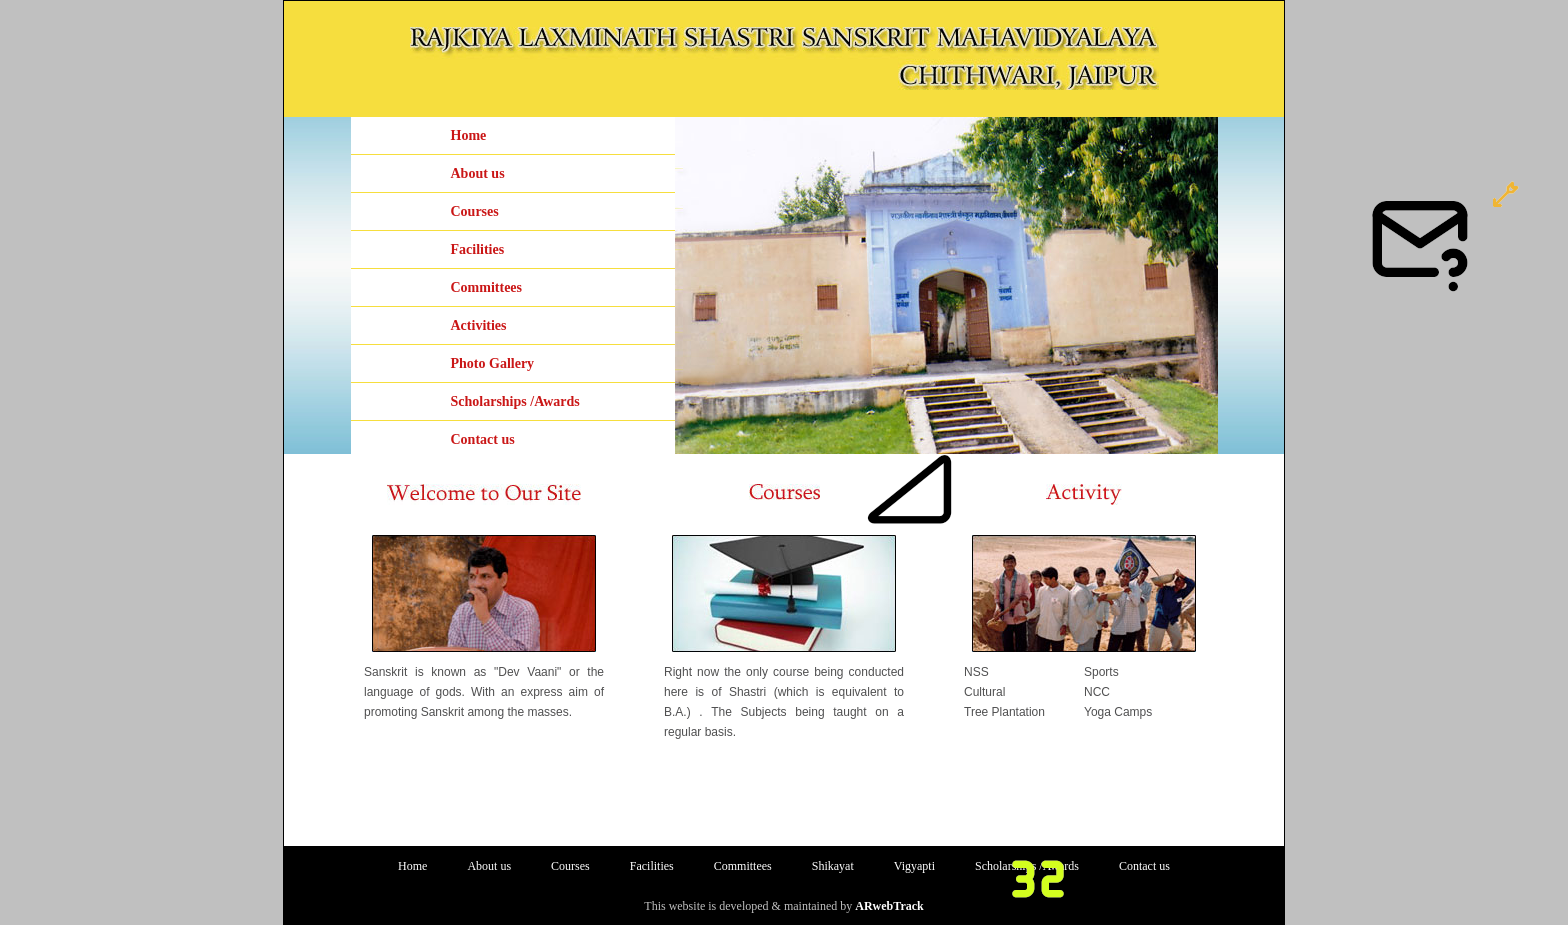  What do you see at coordinates (1420, 239) in the screenshot?
I see `email help or support` at bounding box center [1420, 239].